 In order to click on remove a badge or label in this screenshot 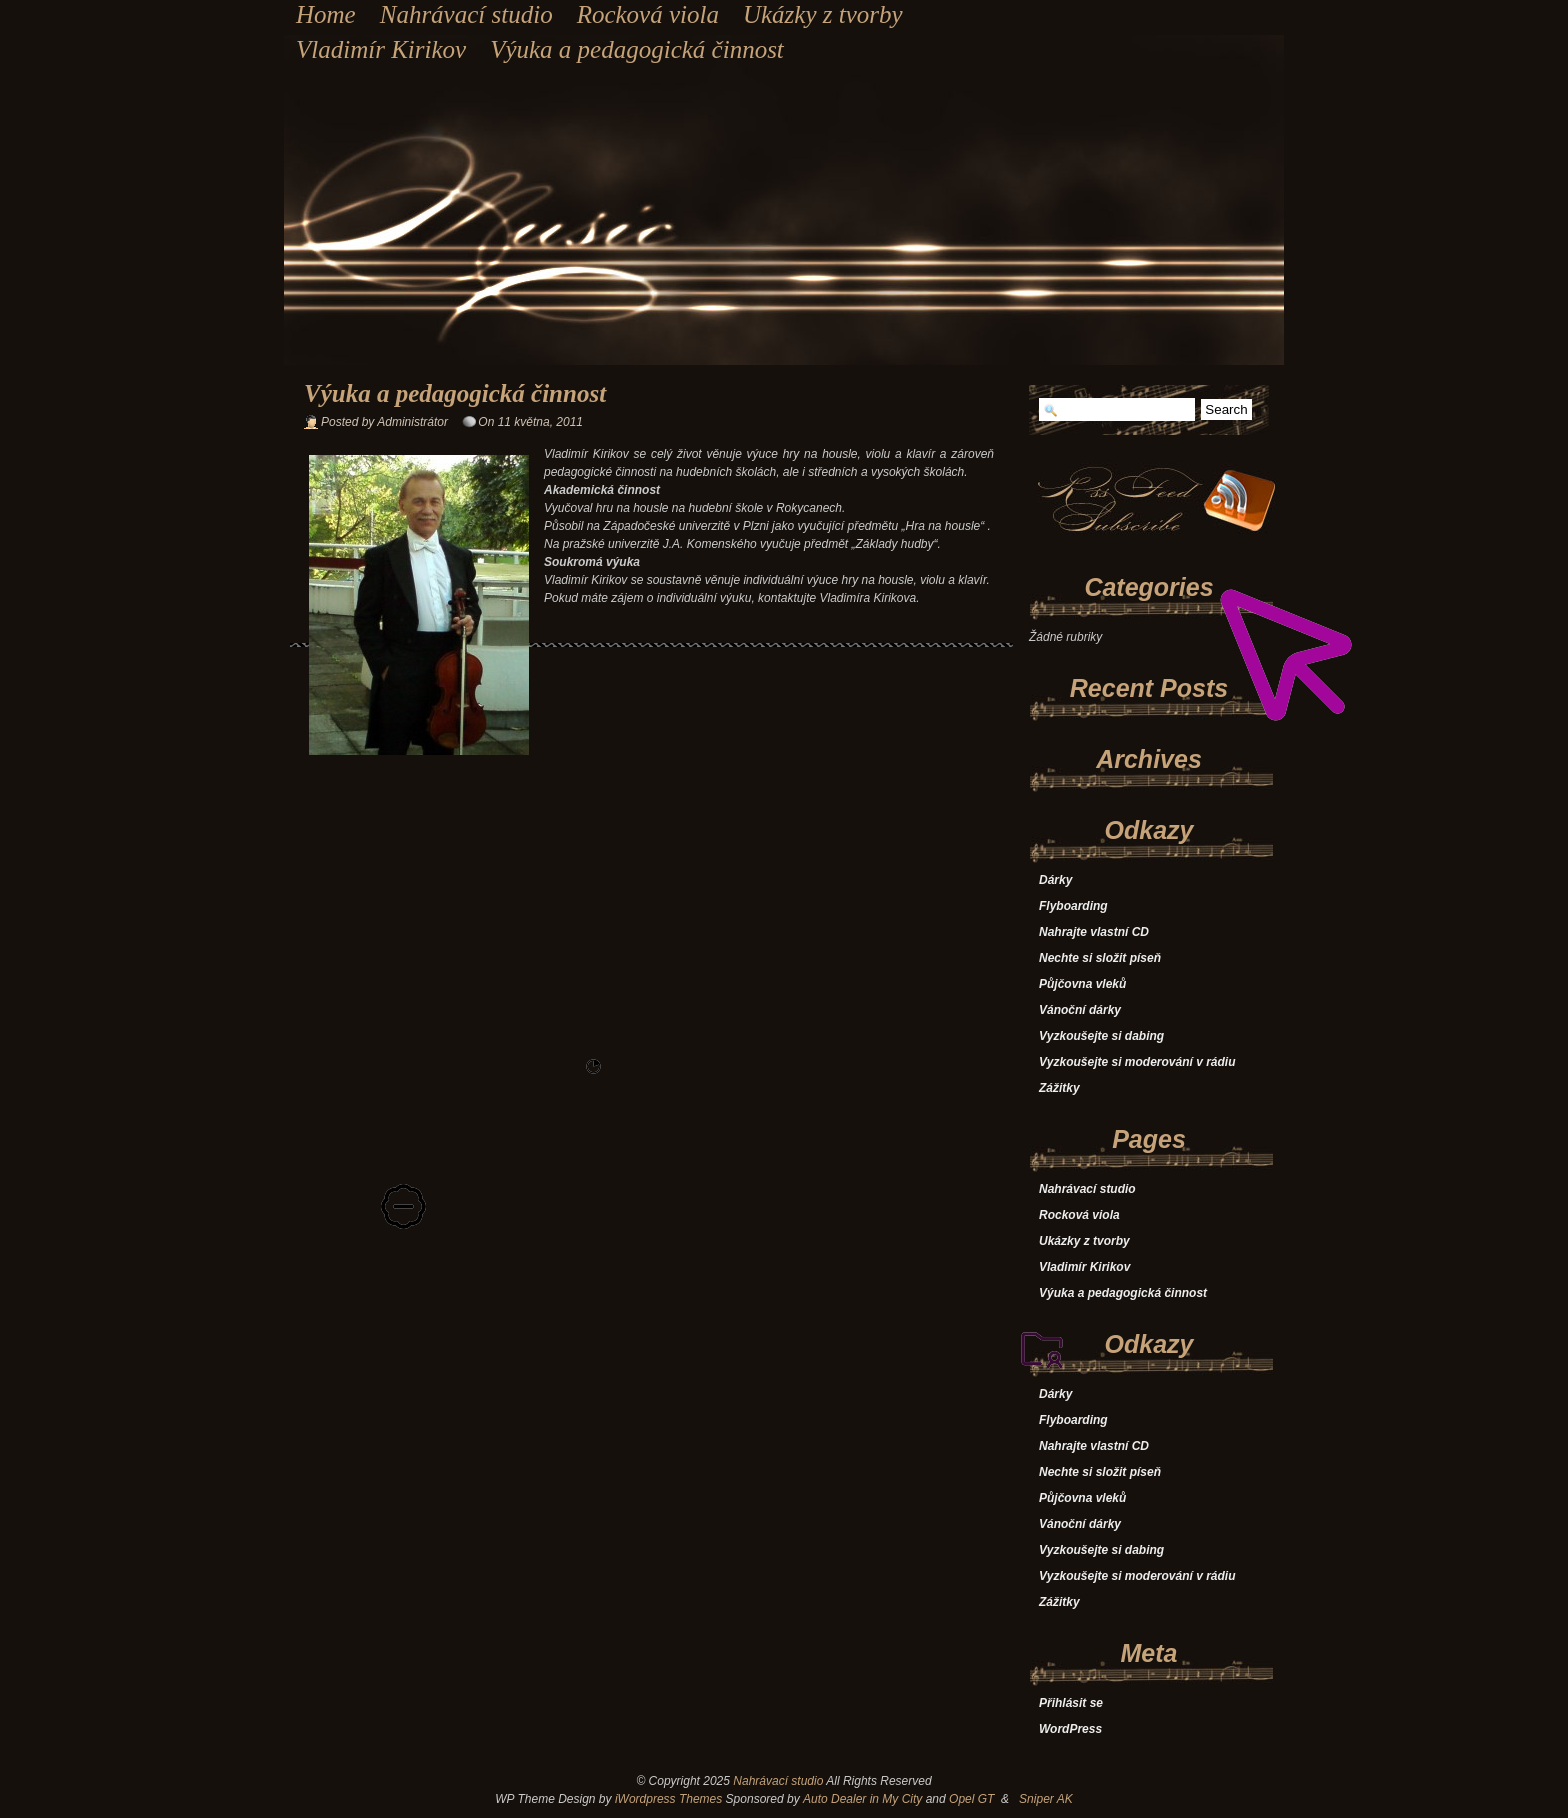, I will do `click(403, 1206)`.